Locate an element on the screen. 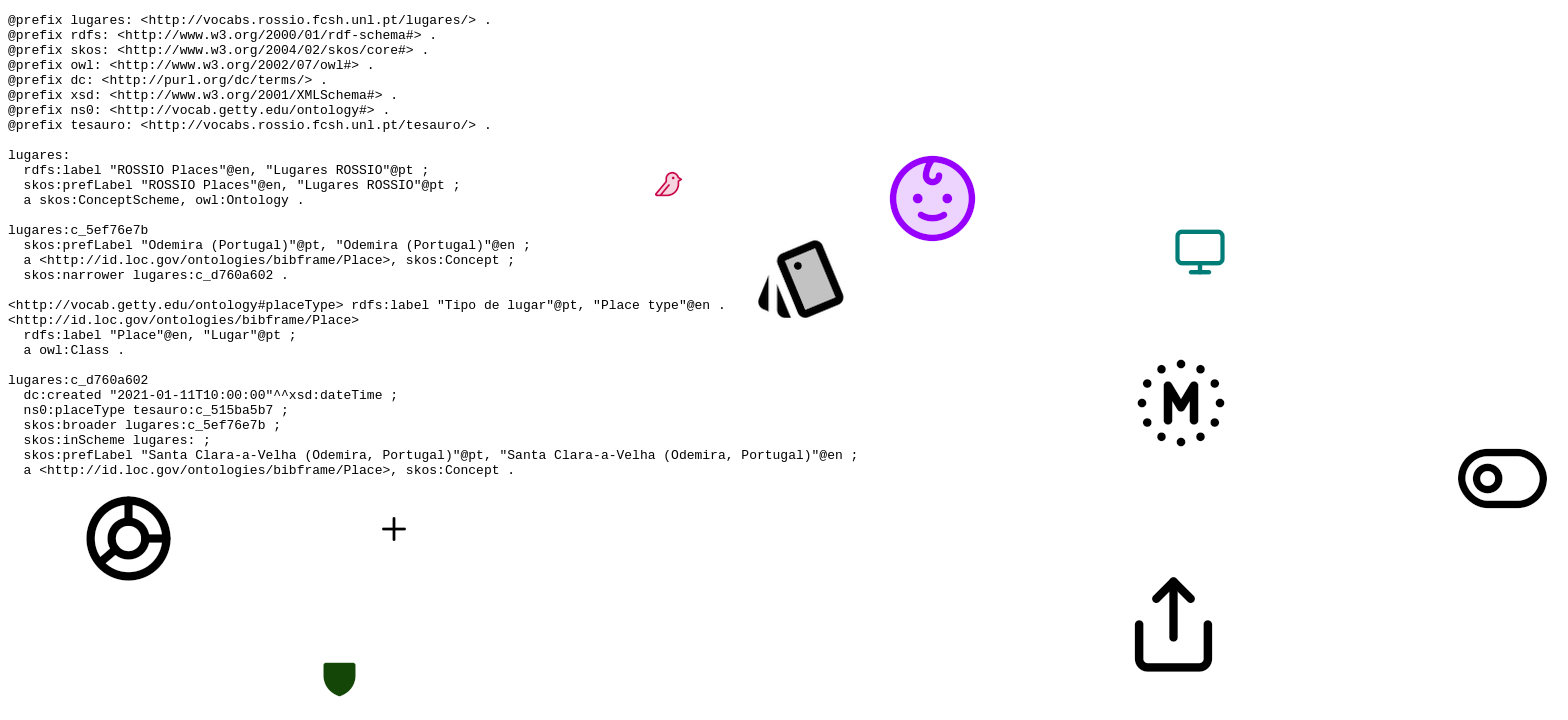 This screenshot has width=1568, height=720. add a new item is located at coordinates (394, 529).